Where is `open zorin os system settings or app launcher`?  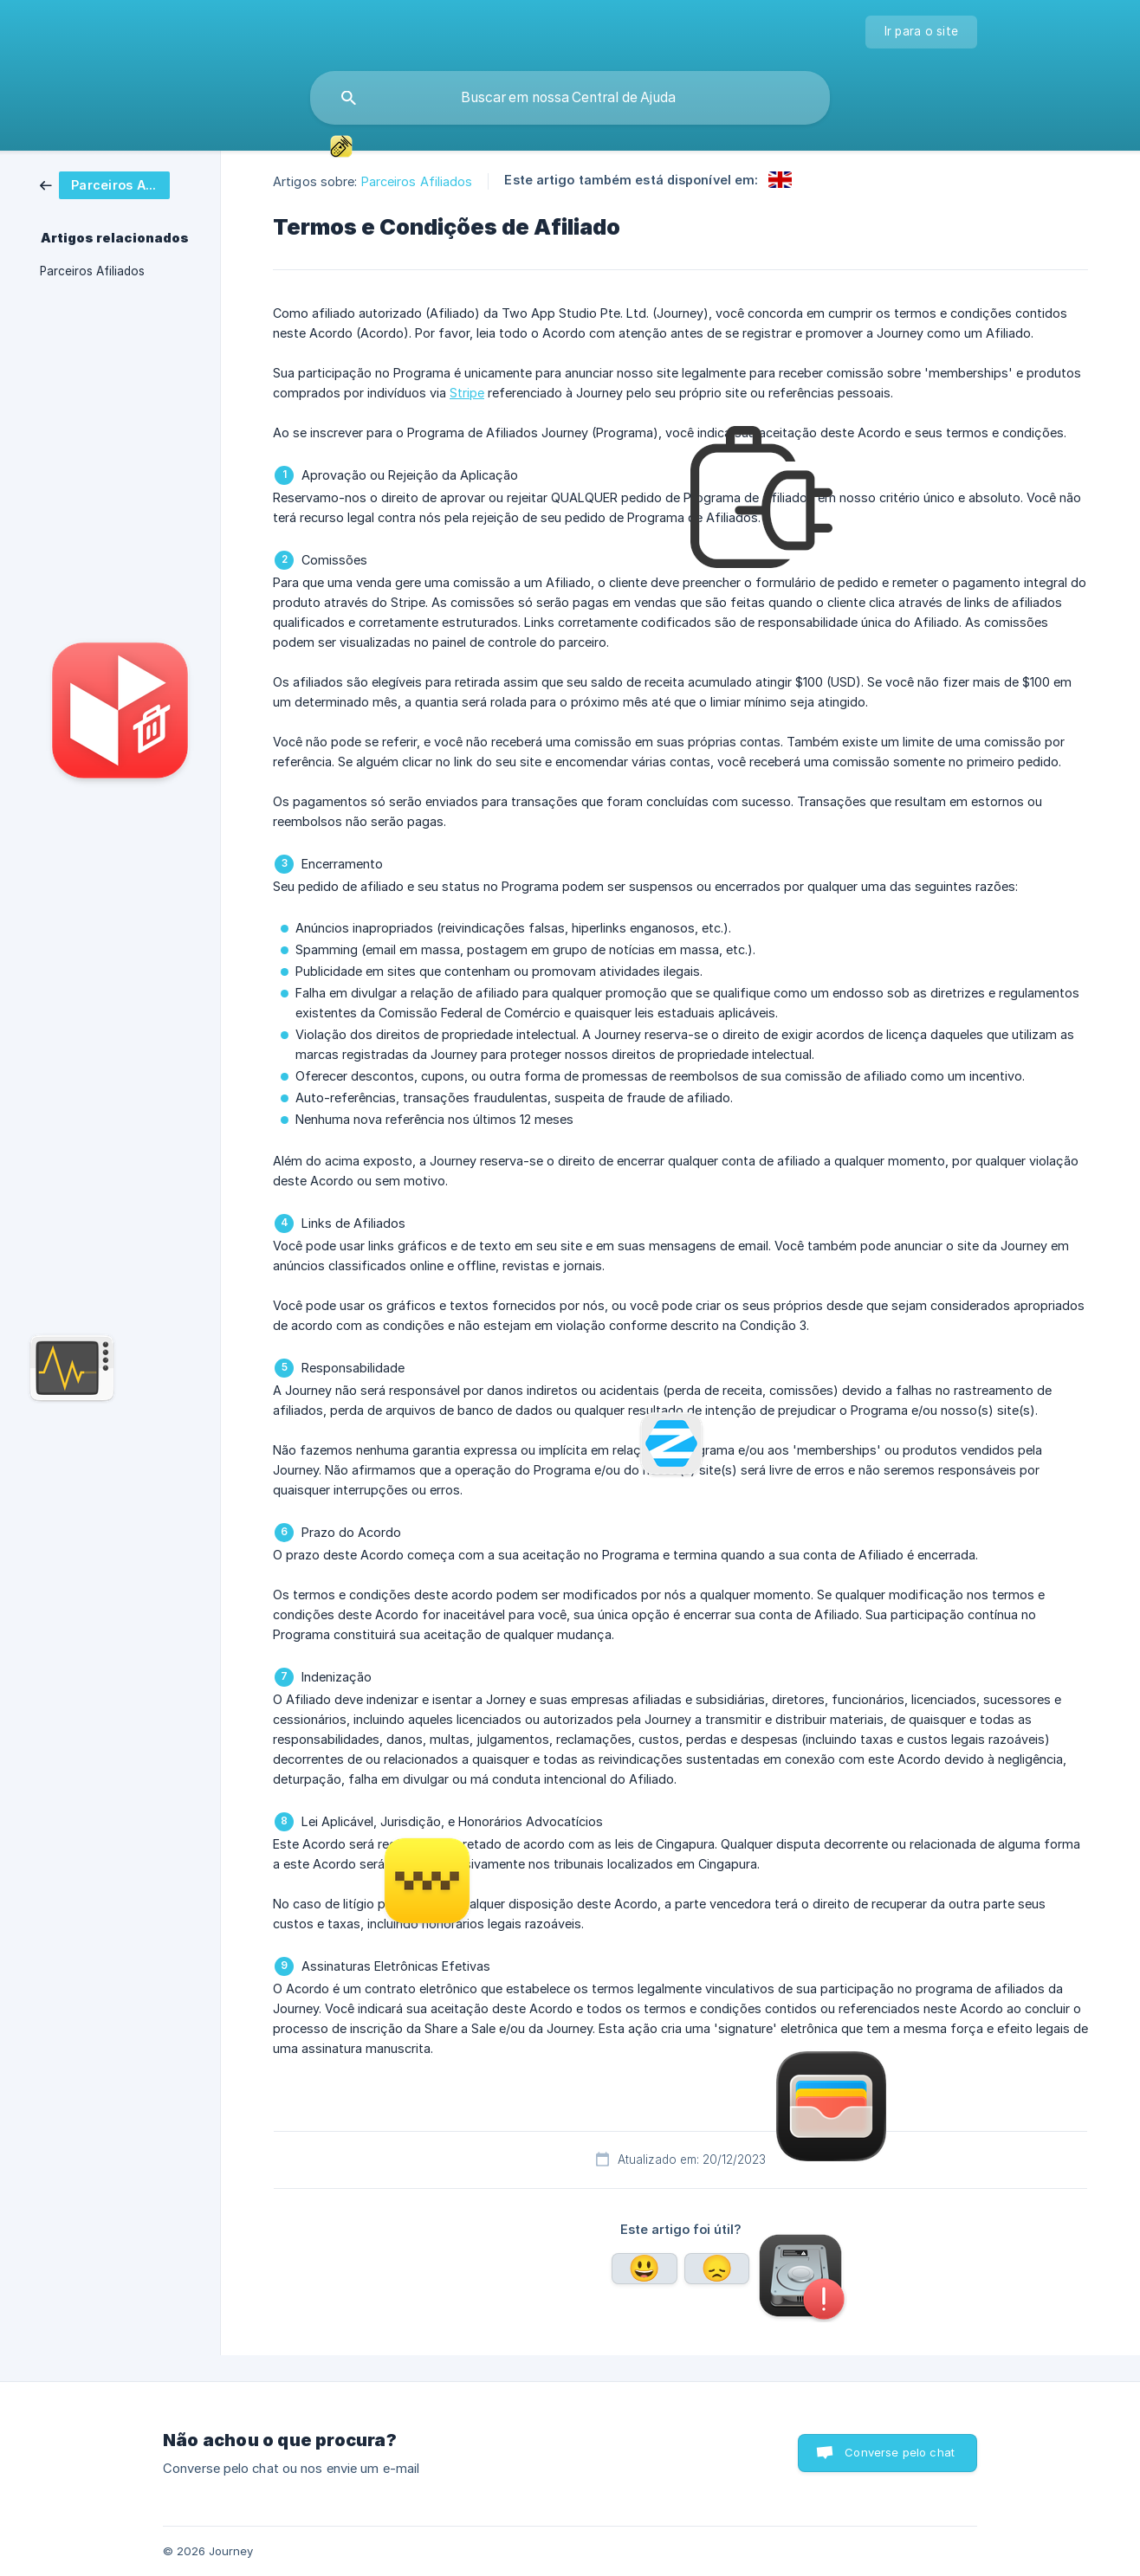
open zorin os system settings or app launcher is located at coordinates (671, 1443).